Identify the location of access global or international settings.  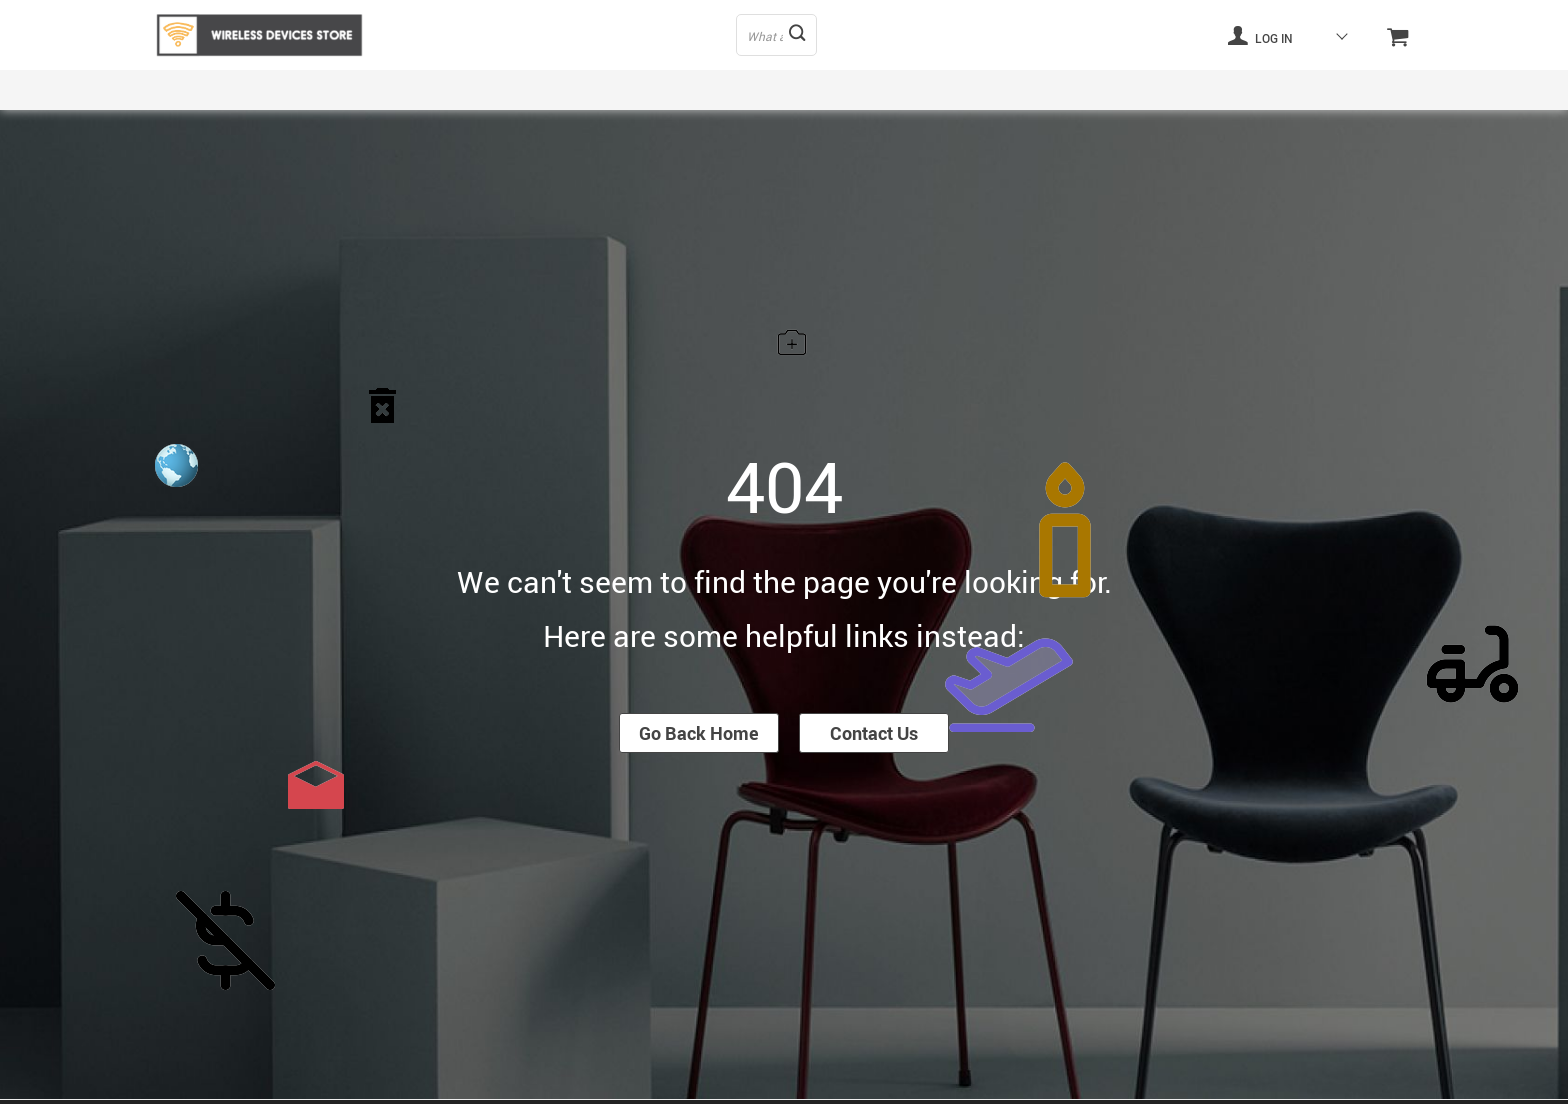
(176, 465).